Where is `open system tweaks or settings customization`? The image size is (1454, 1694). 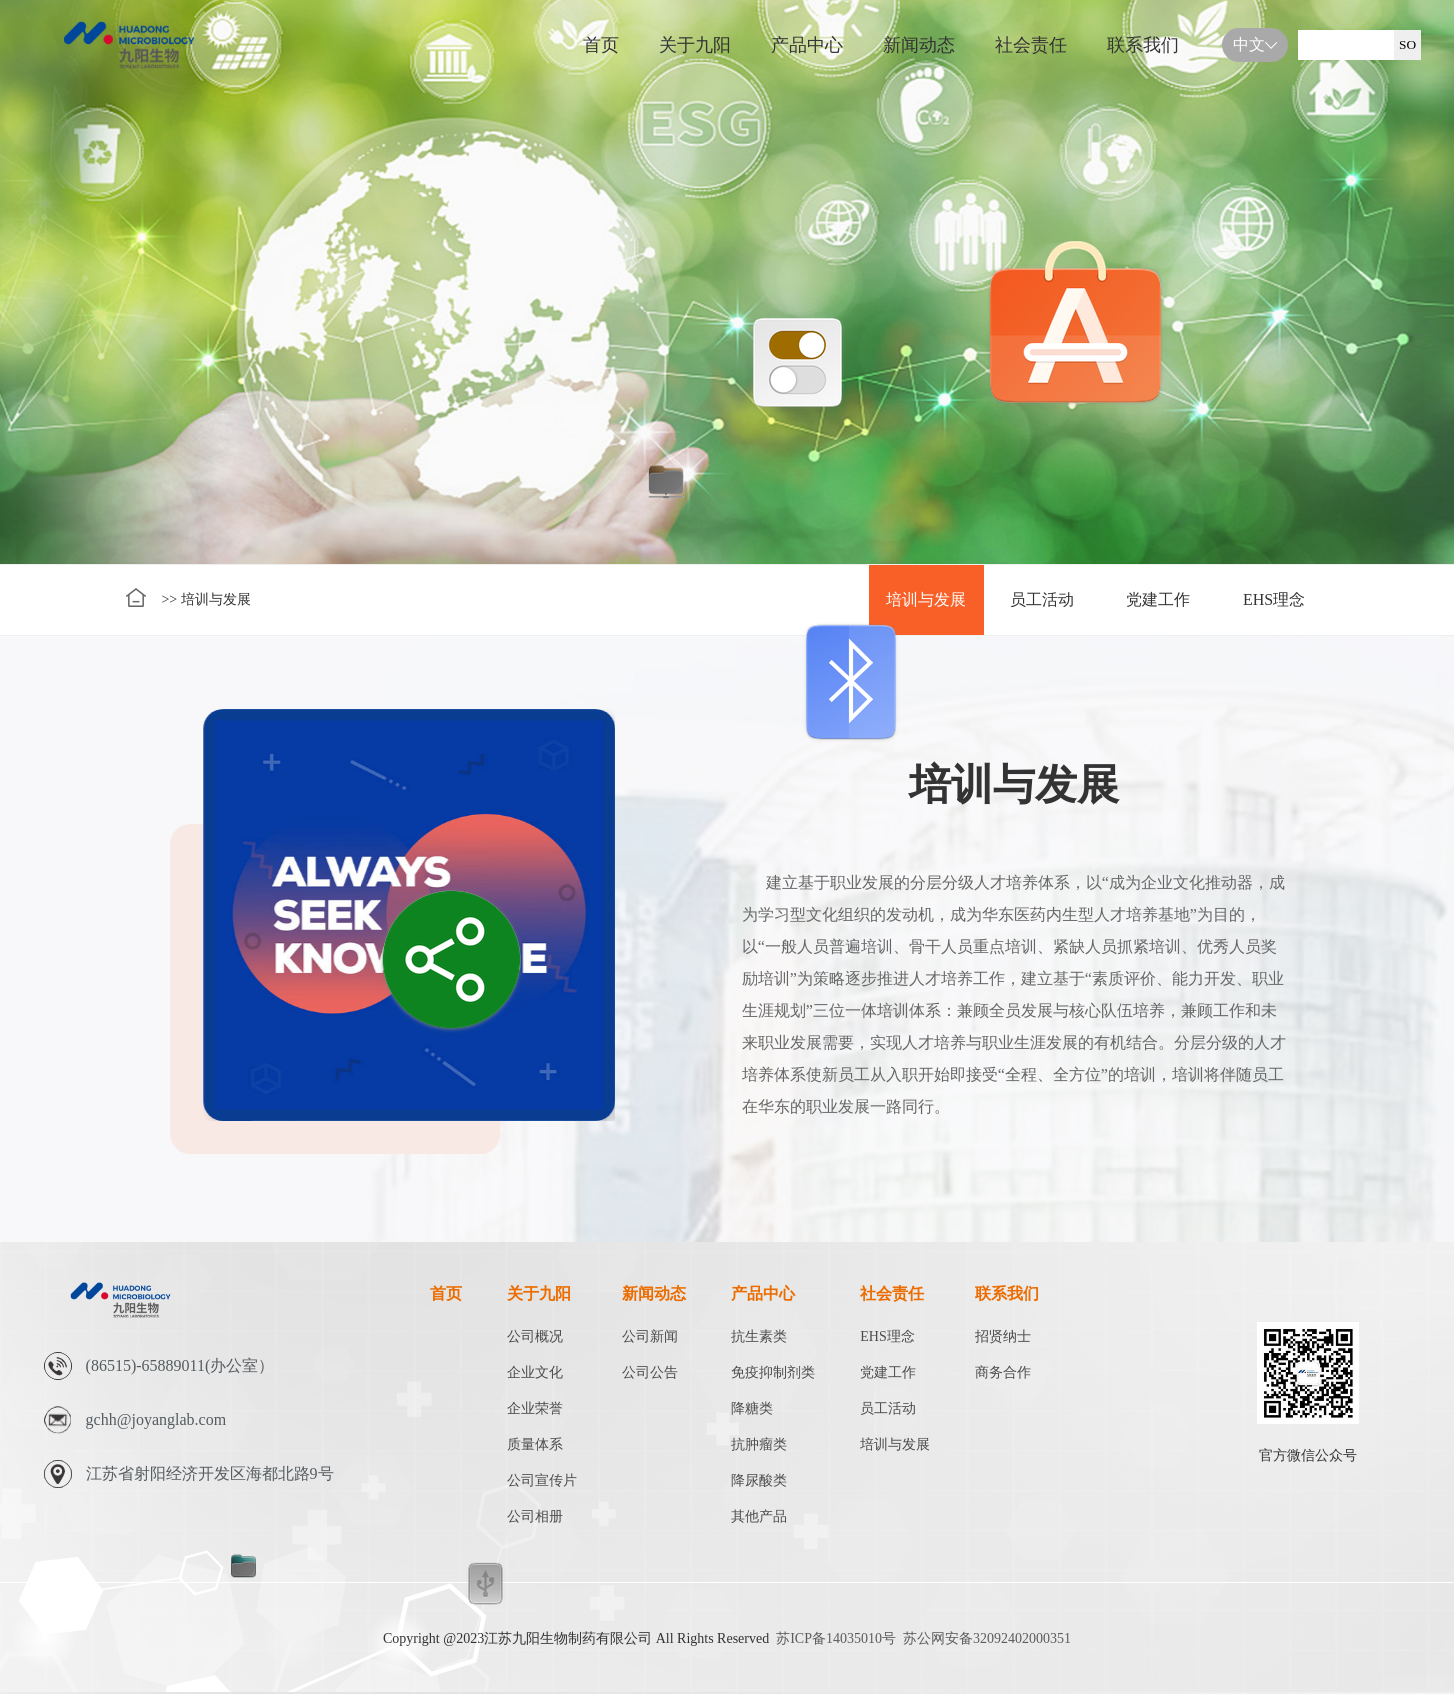
open system tweaks or settings customization is located at coordinates (797, 362).